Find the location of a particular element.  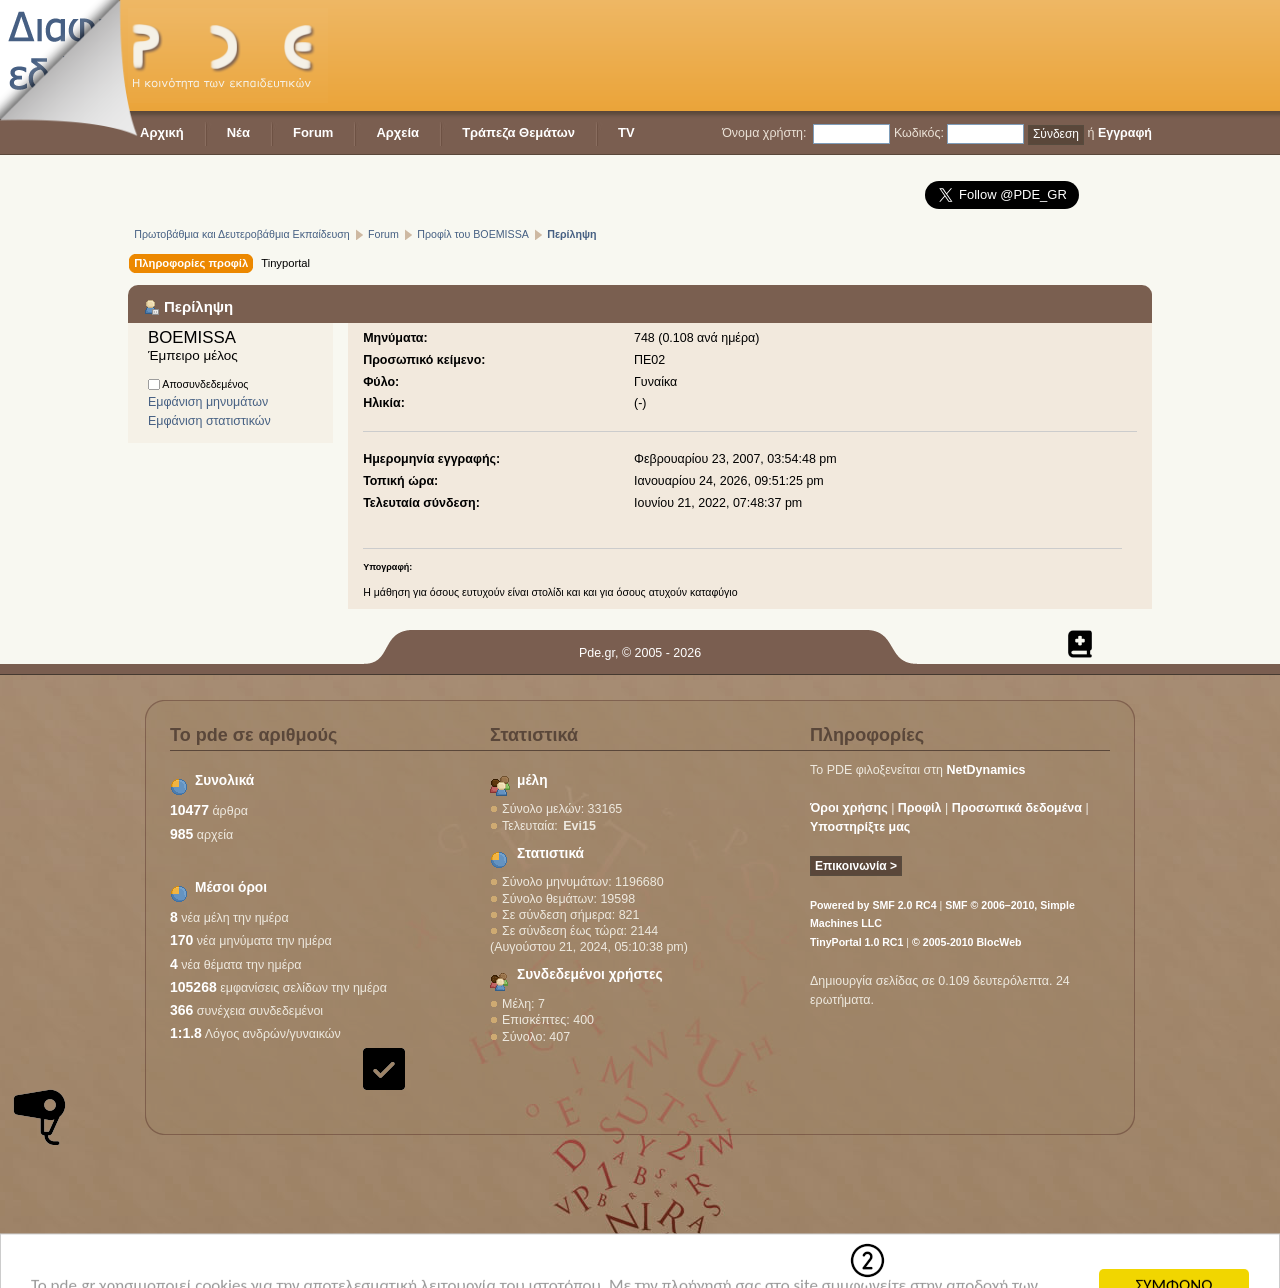

access medical records or health information is located at coordinates (1080, 644).